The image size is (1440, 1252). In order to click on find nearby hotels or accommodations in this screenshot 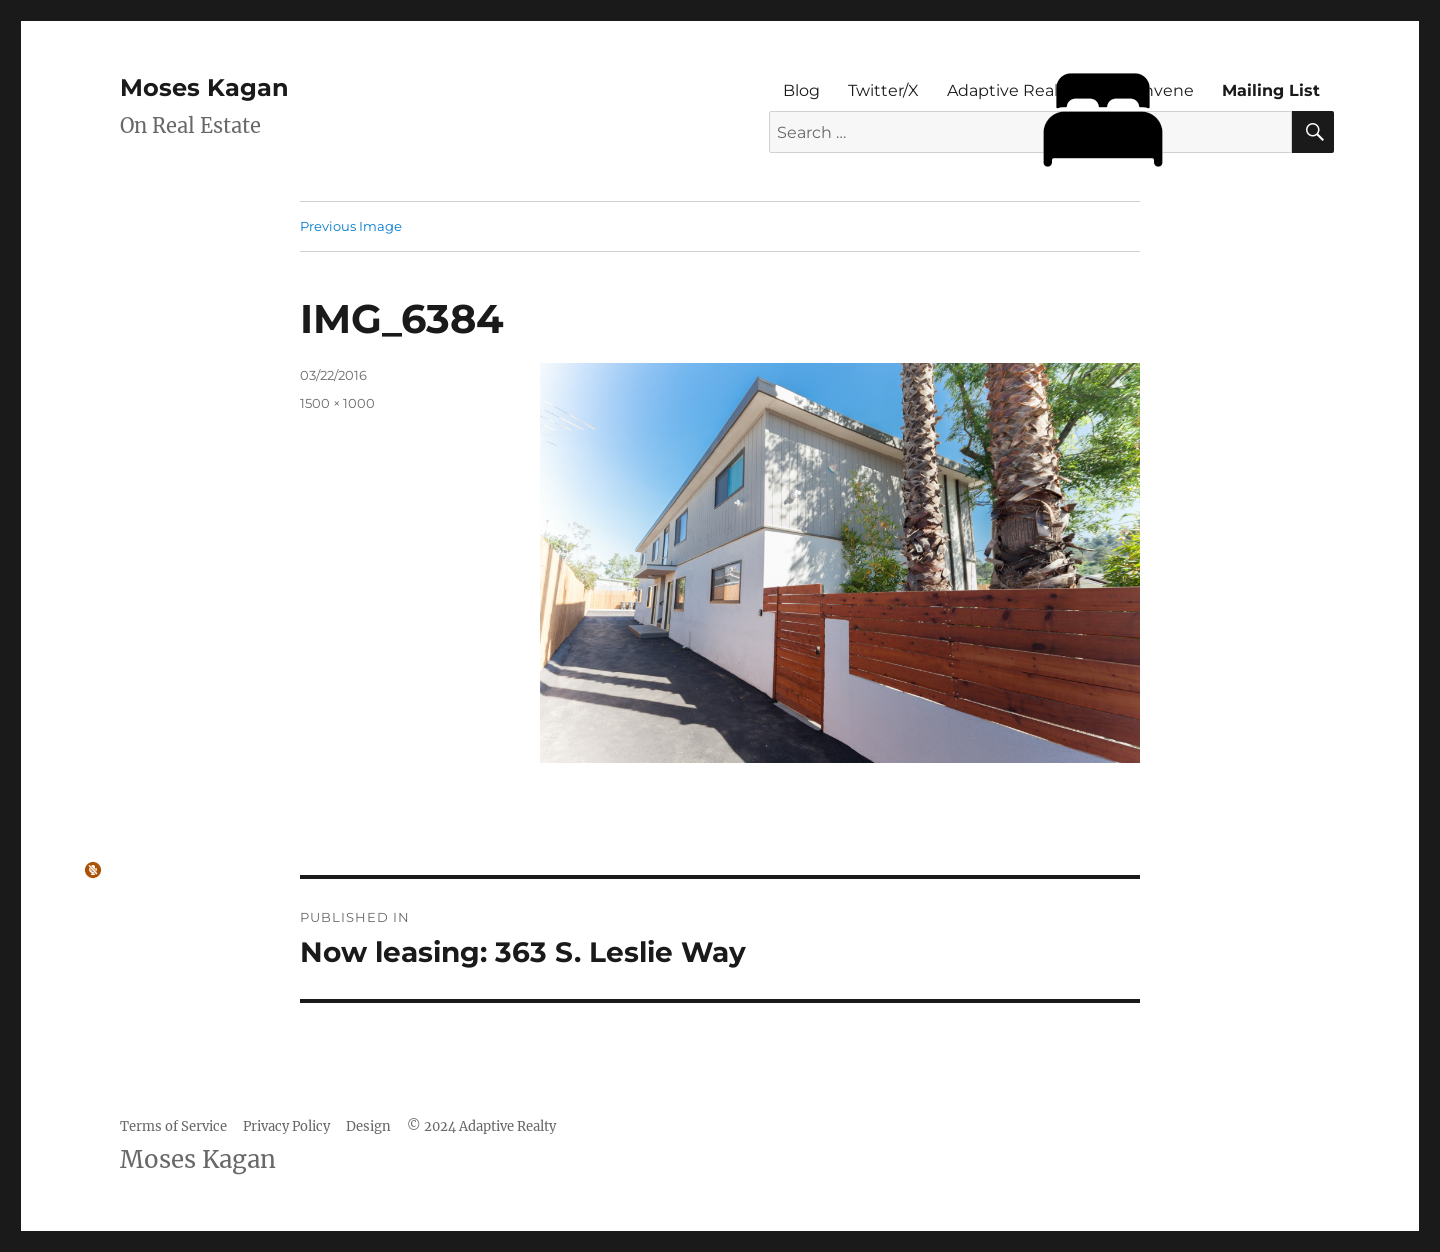, I will do `click(1103, 120)`.